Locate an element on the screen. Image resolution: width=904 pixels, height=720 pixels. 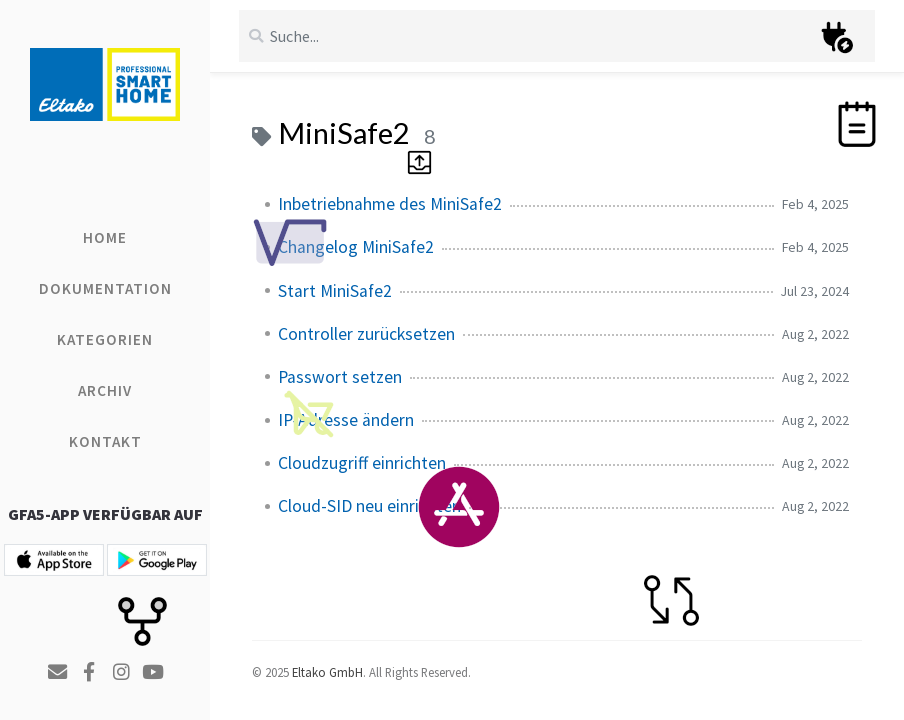
open notepad or notes app is located at coordinates (857, 125).